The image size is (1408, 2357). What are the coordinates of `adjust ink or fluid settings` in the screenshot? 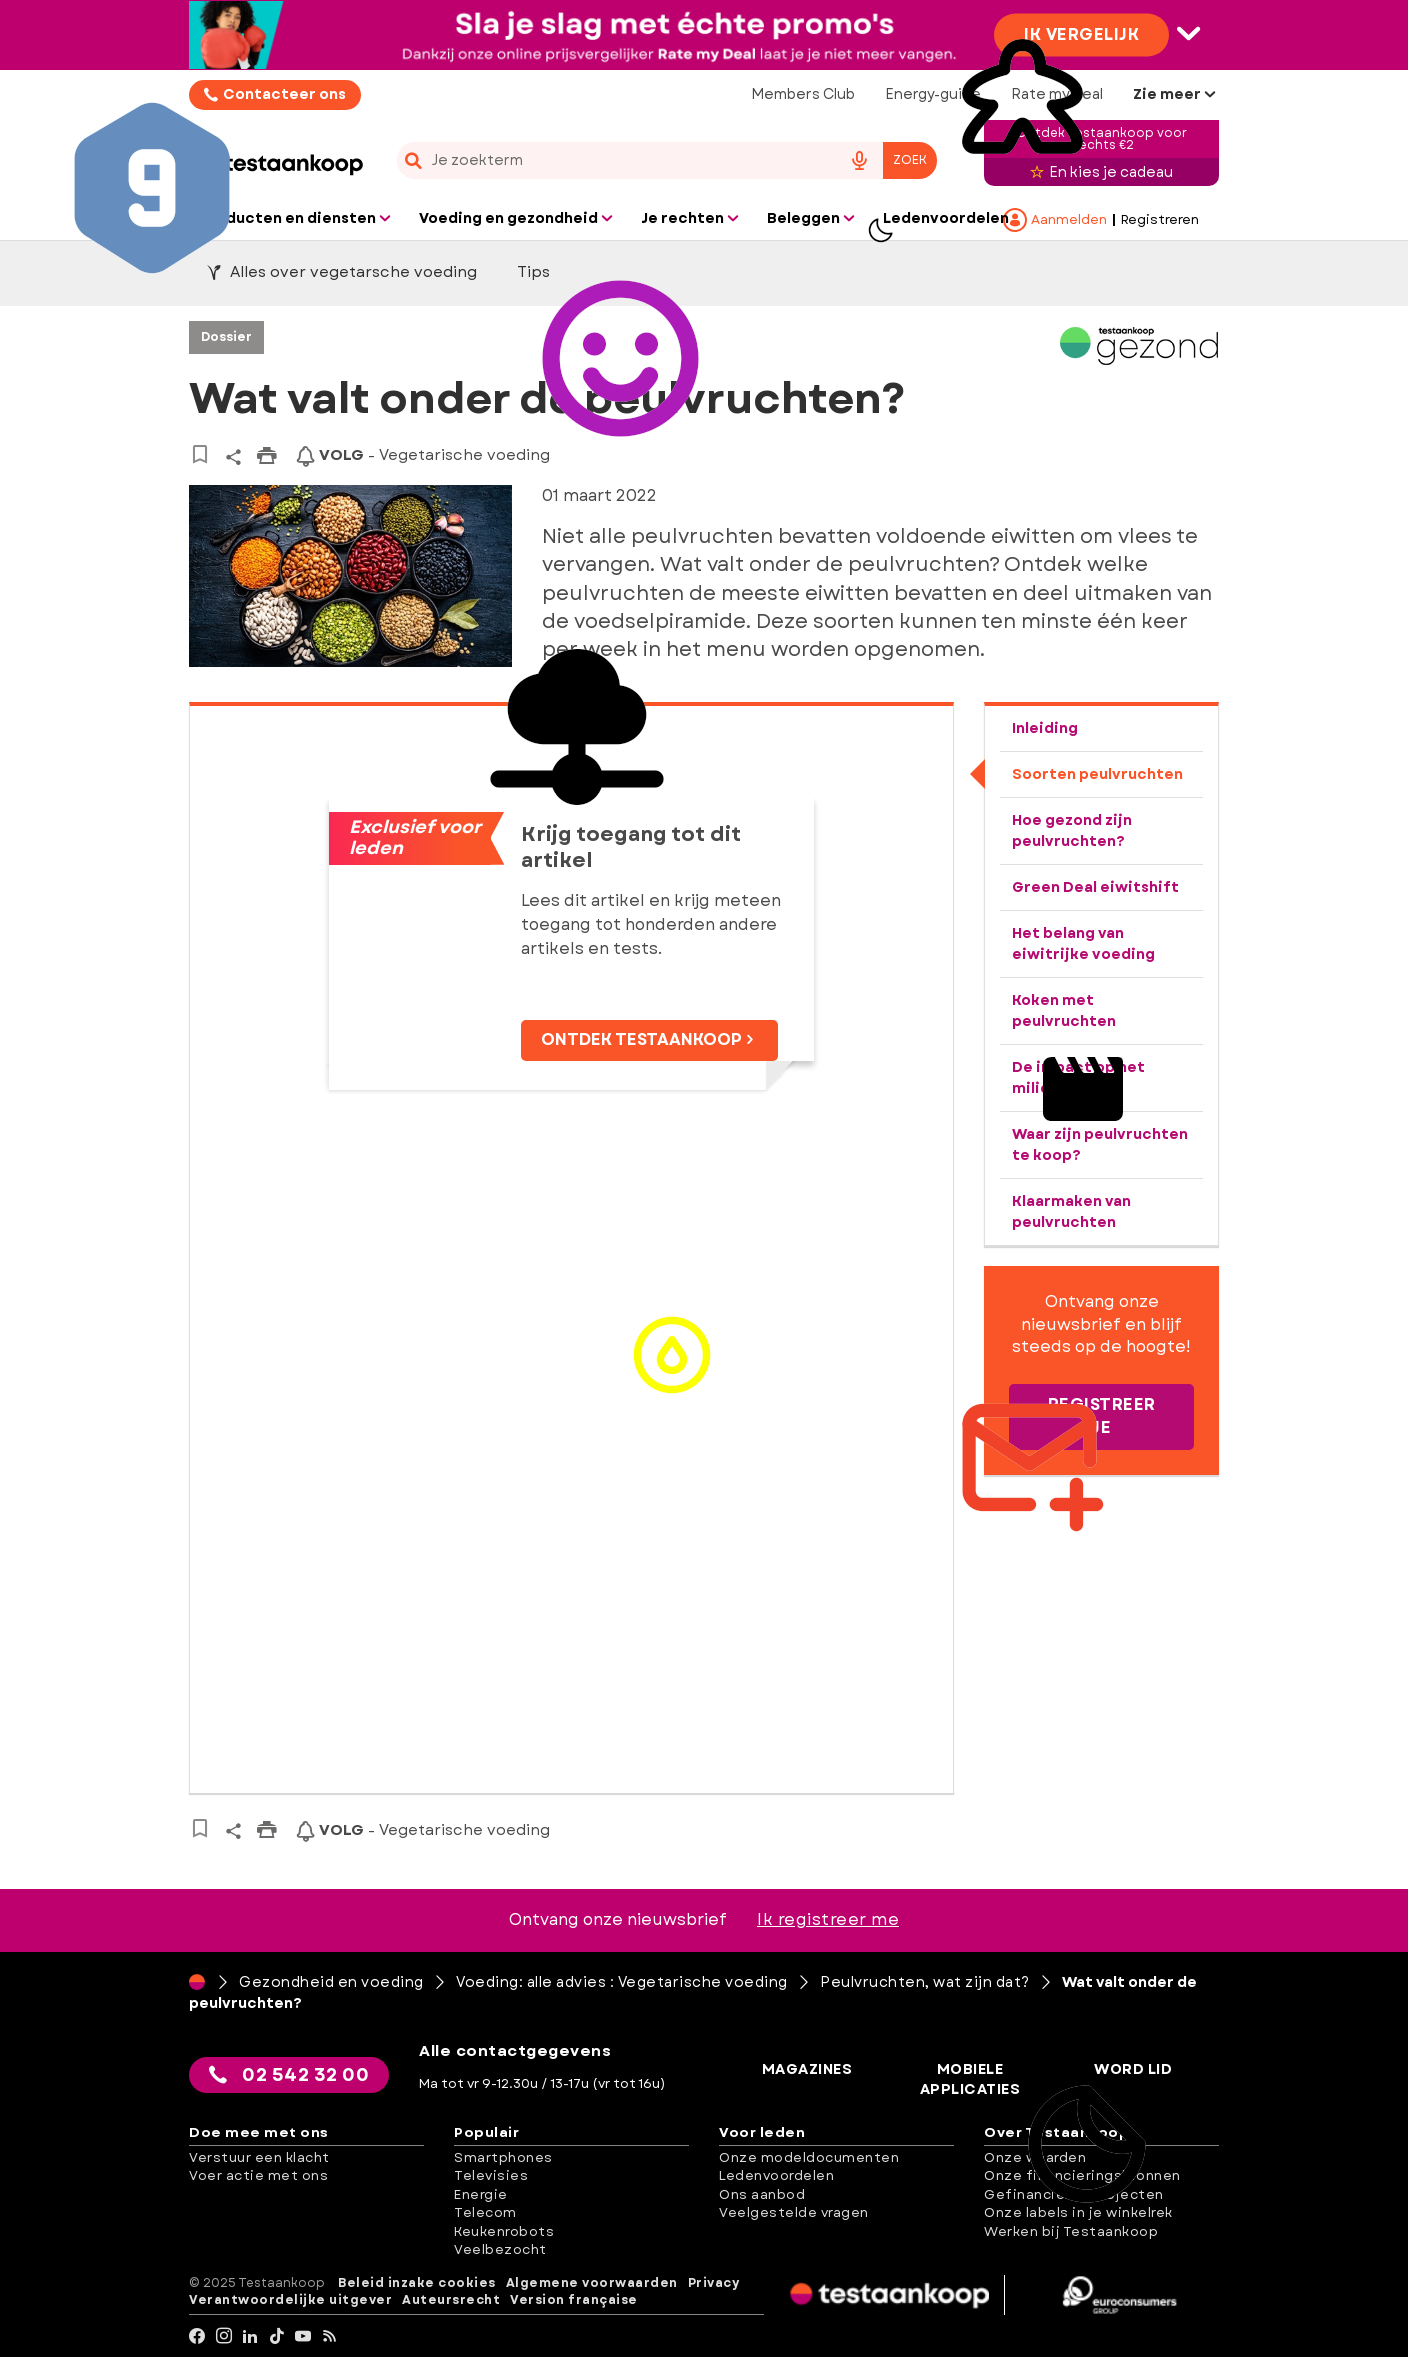 It's located at (672, 1355).